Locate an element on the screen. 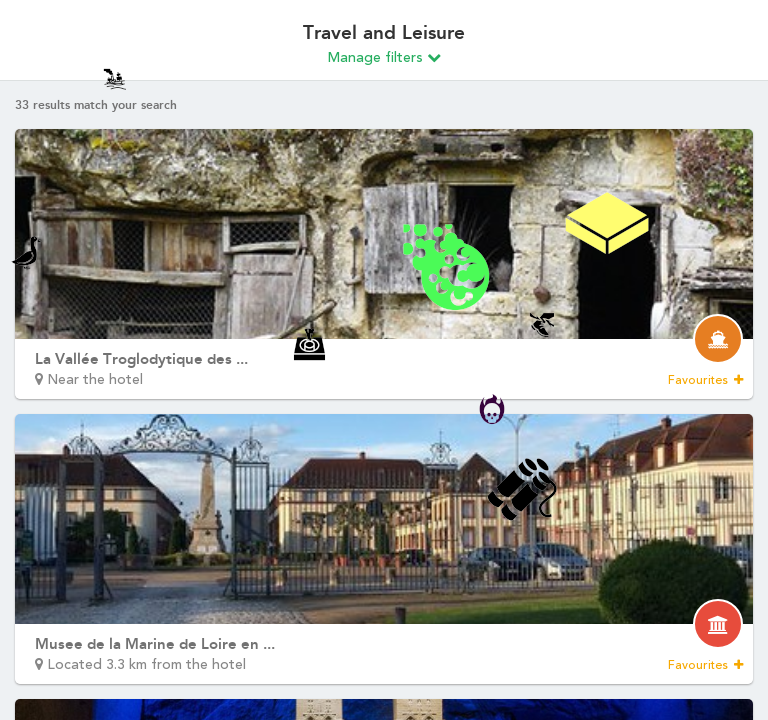 The width and height of the screenshot is (768, 720). indicates danger or hazard warning in game is located at coordinates (492, 409).